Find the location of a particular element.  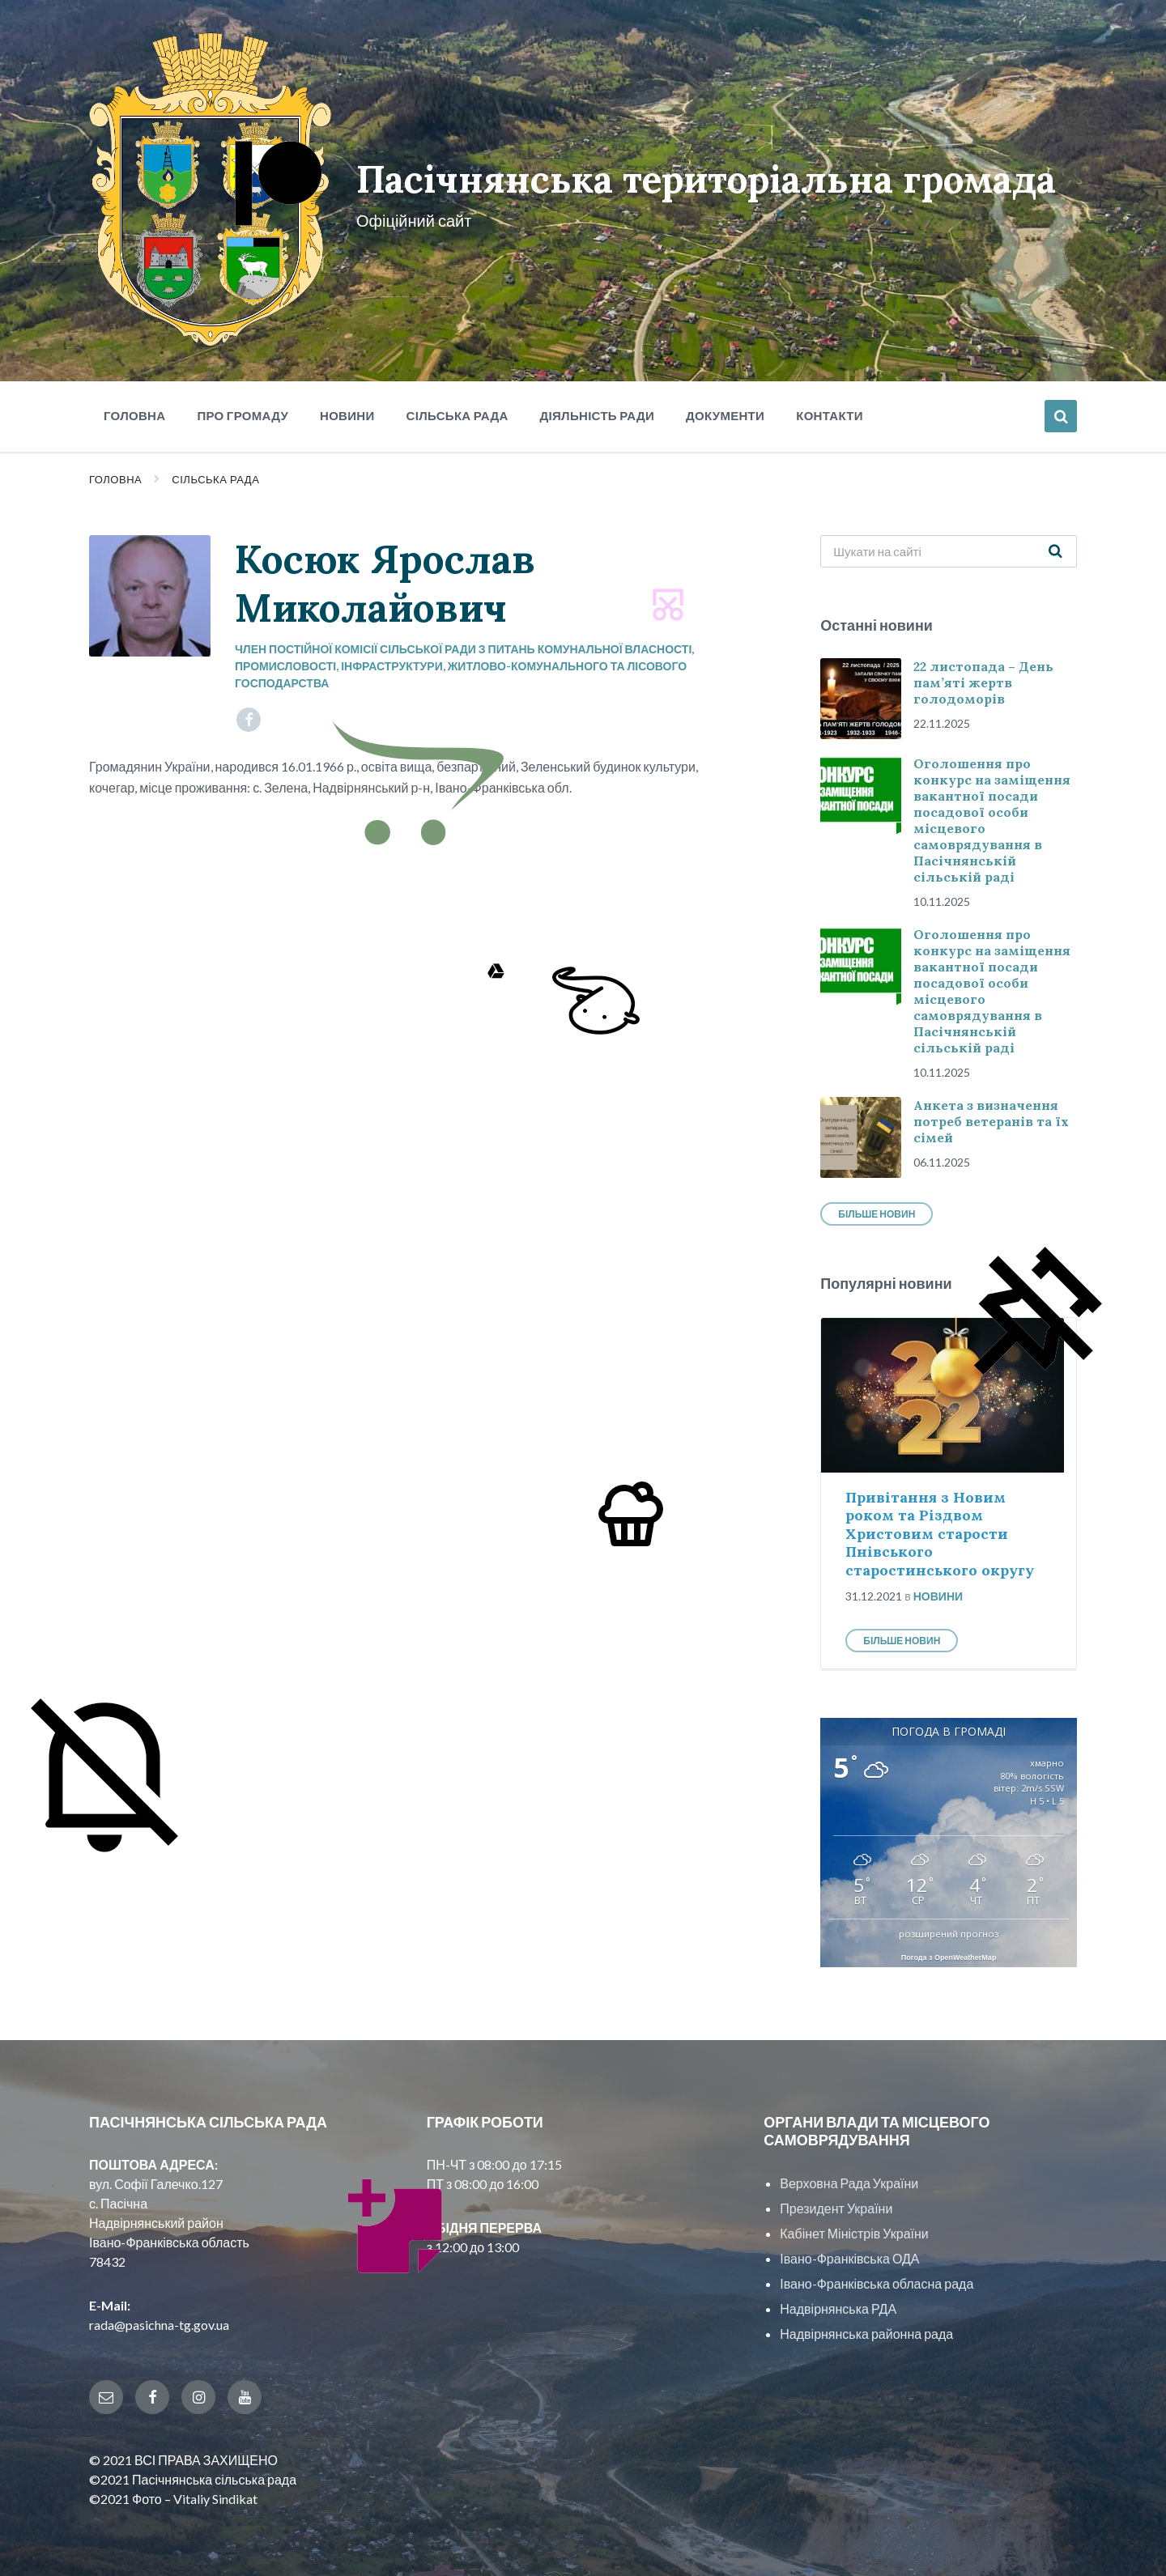

view bakery or dessert options is located at coordinates (631, 1514).